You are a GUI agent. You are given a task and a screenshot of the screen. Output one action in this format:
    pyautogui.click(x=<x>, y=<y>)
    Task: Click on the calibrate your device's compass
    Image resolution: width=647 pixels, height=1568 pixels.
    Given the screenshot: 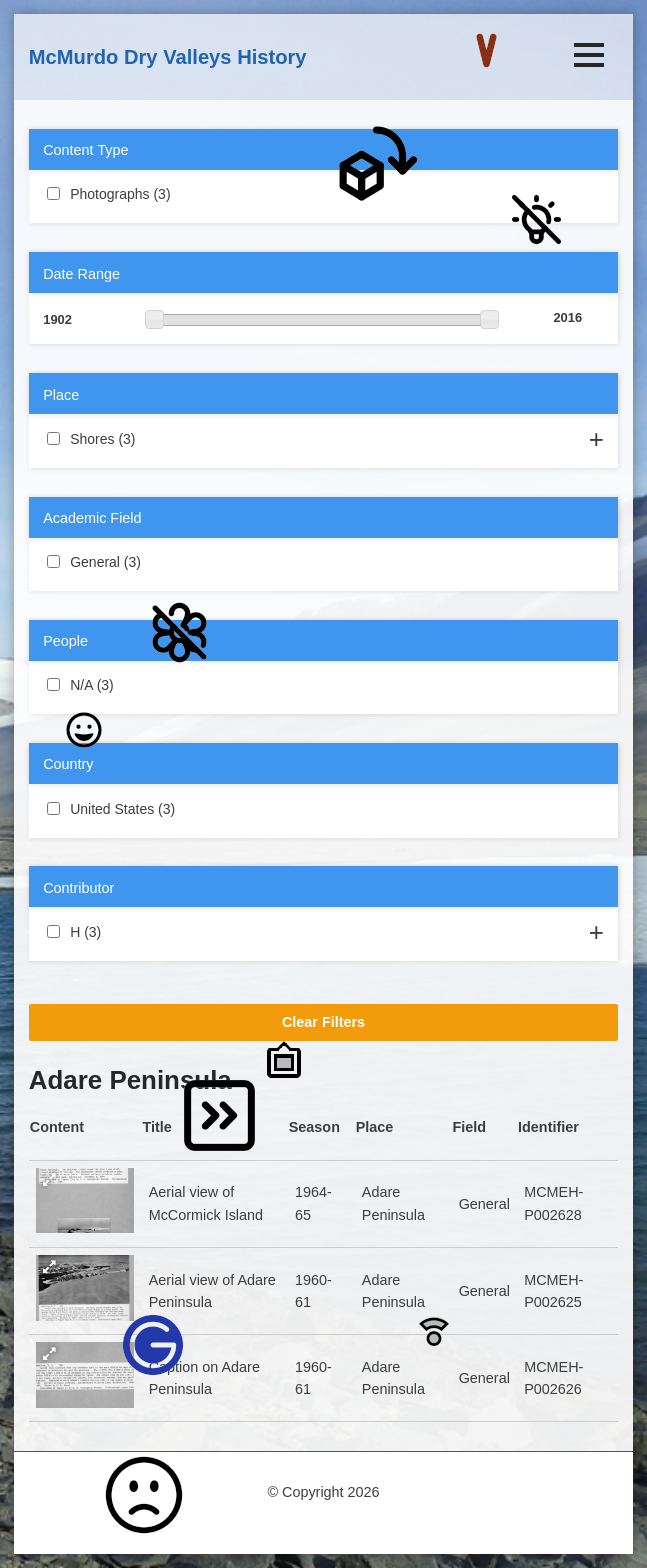 What is the action you would take?
    pyautogui.click(x=434, y=1331)
    